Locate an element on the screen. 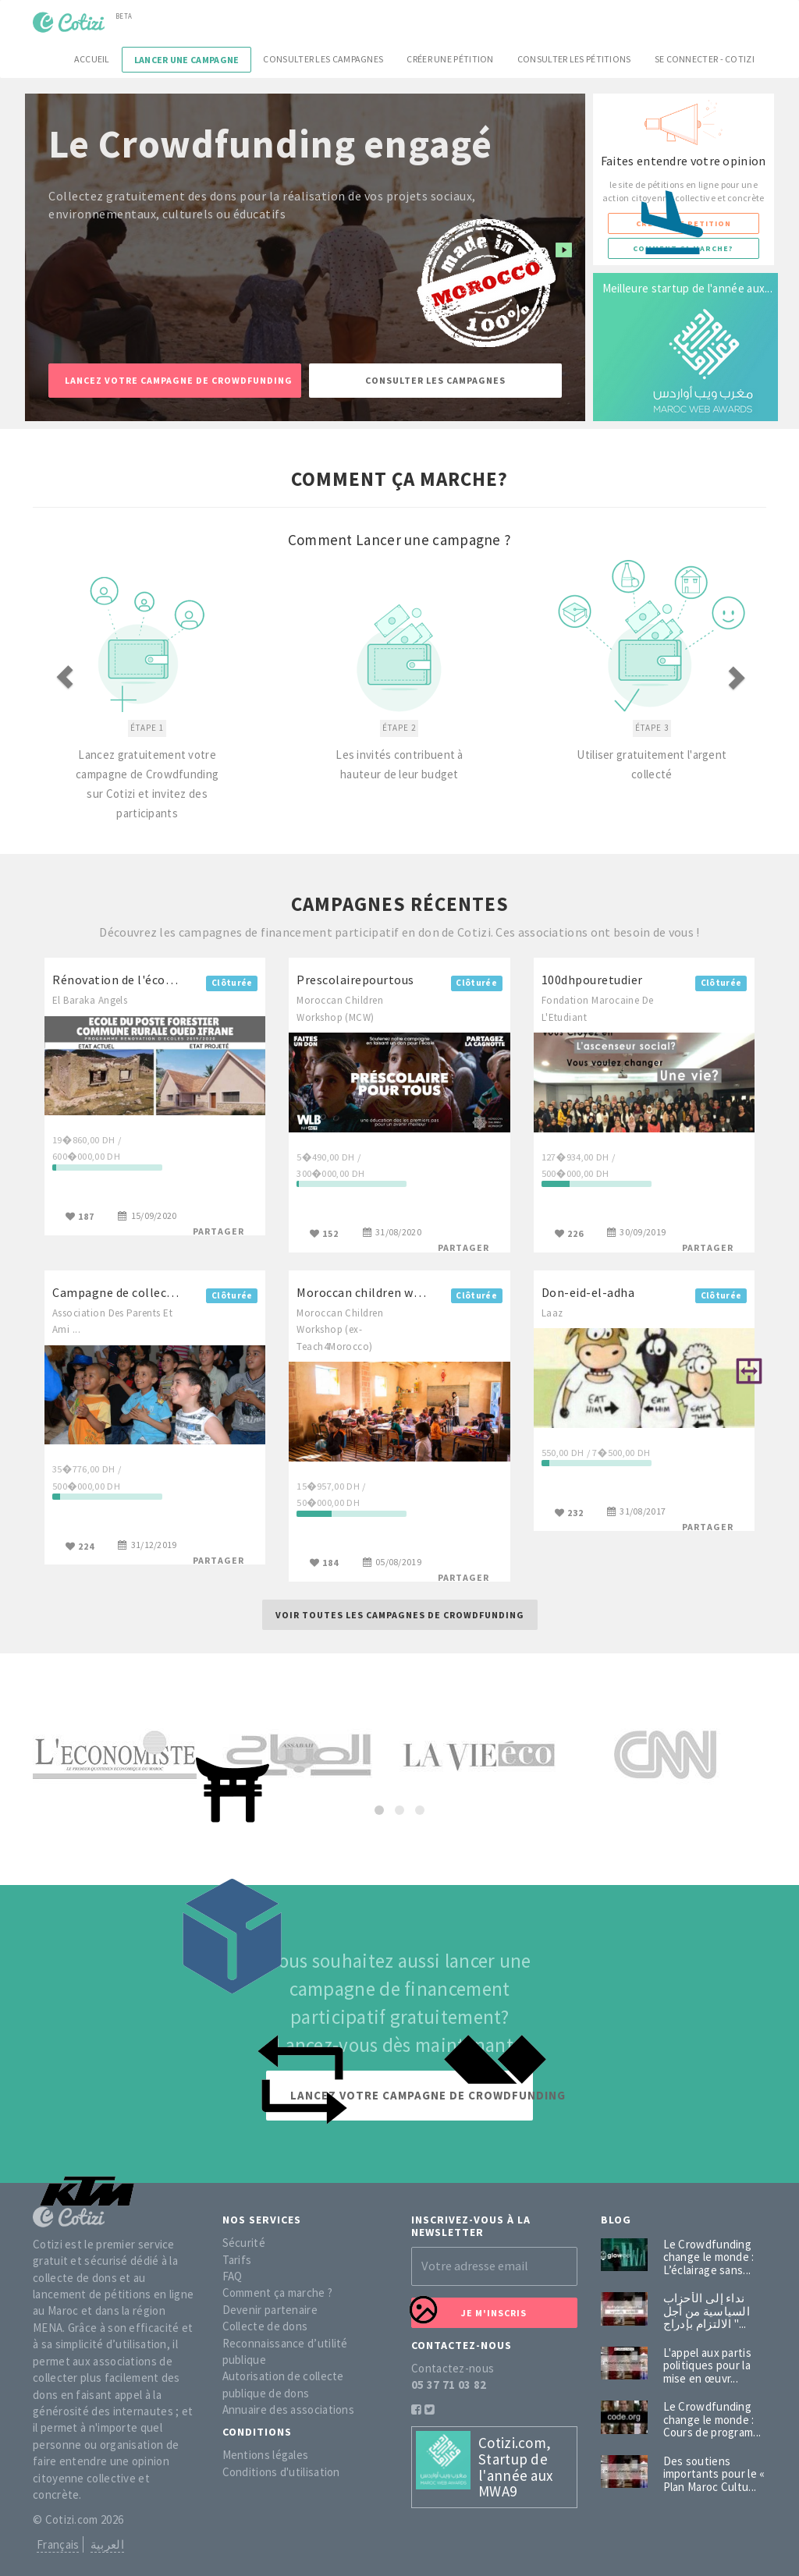 This screenshot has height=2576, width=799. Alpine.js framework logo is located at coordinates (495, 2059).